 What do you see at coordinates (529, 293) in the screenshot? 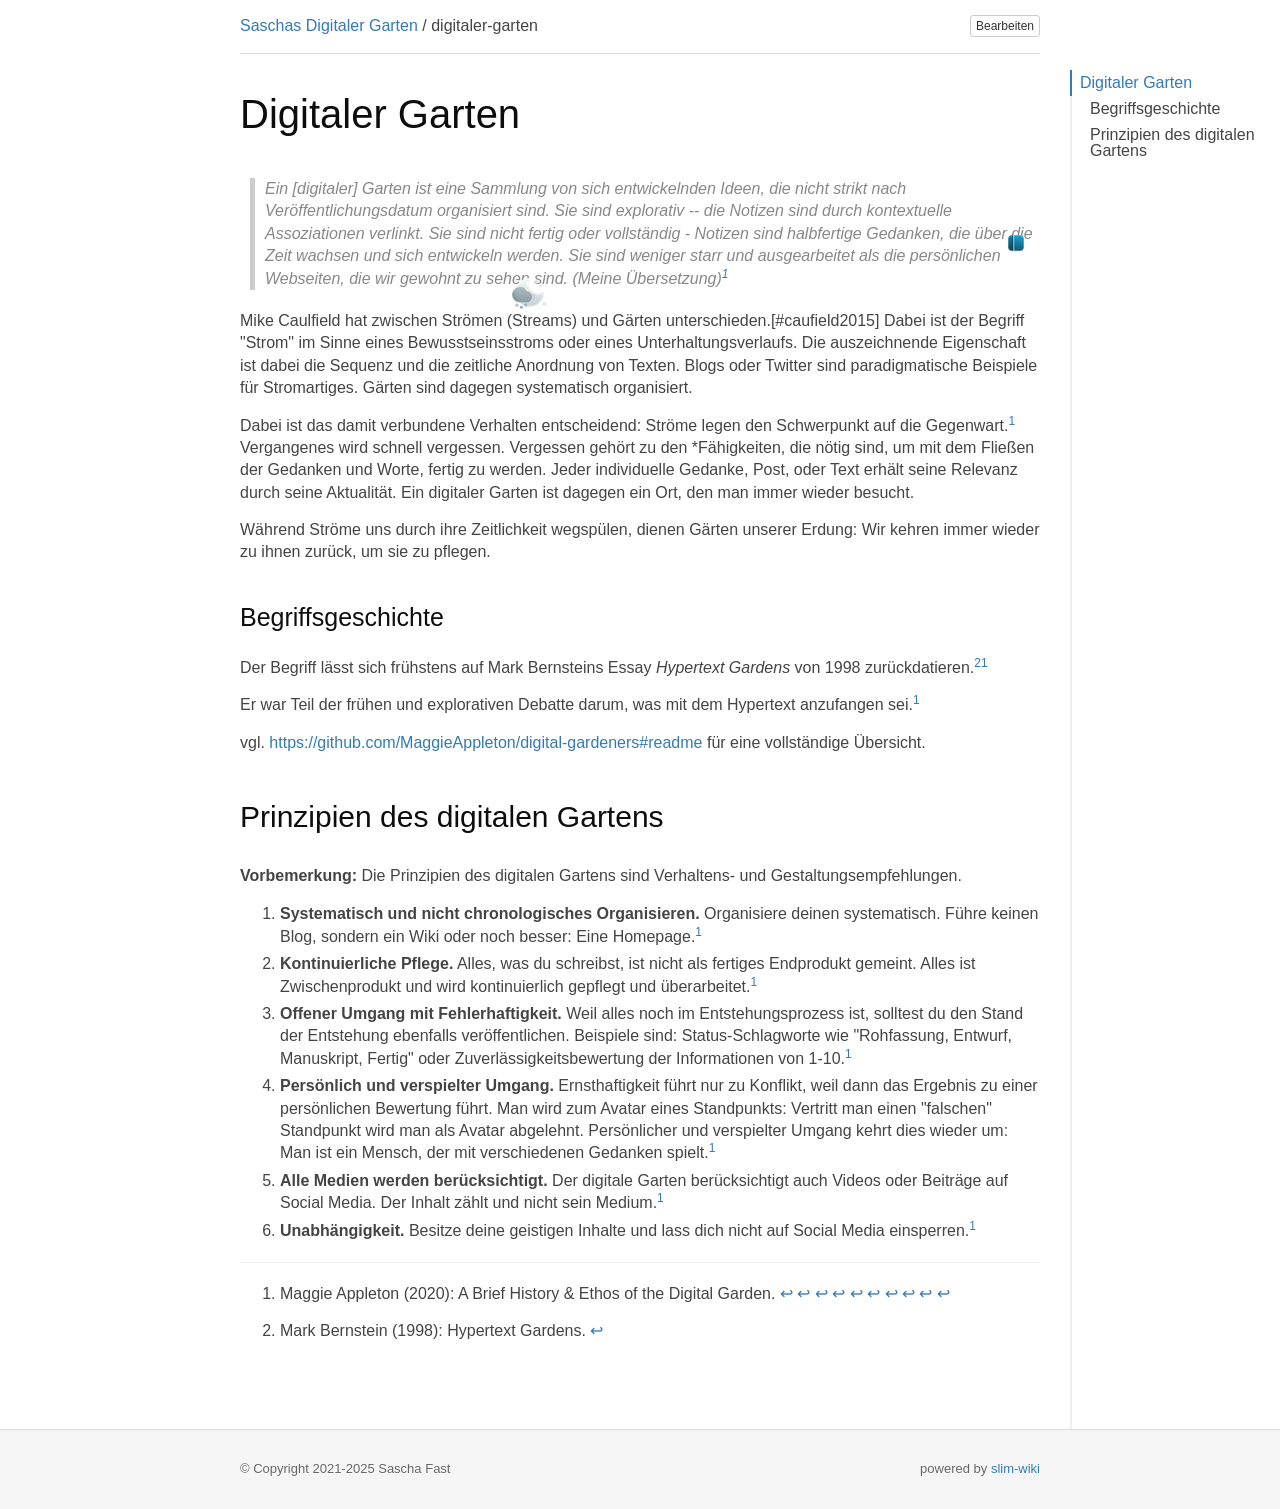
I see `indicates scattered snow conditions at night` at bounding box center [529, 293].